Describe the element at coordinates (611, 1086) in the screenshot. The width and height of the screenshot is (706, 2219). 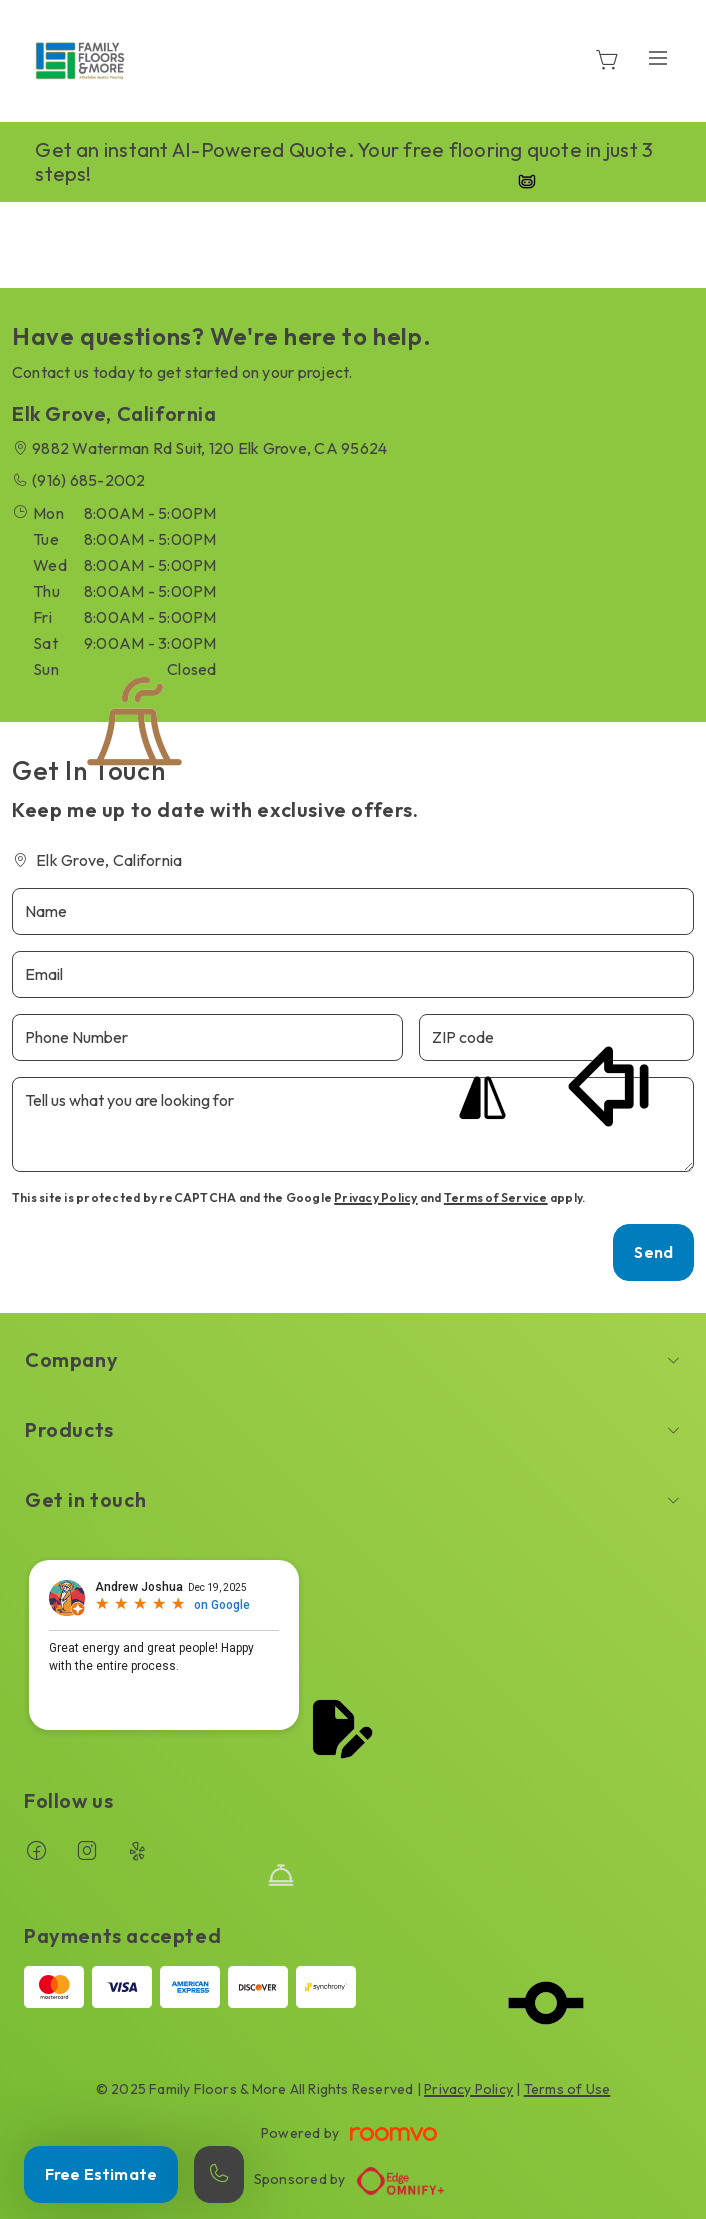
I see `go back to the previous screen` at that location.